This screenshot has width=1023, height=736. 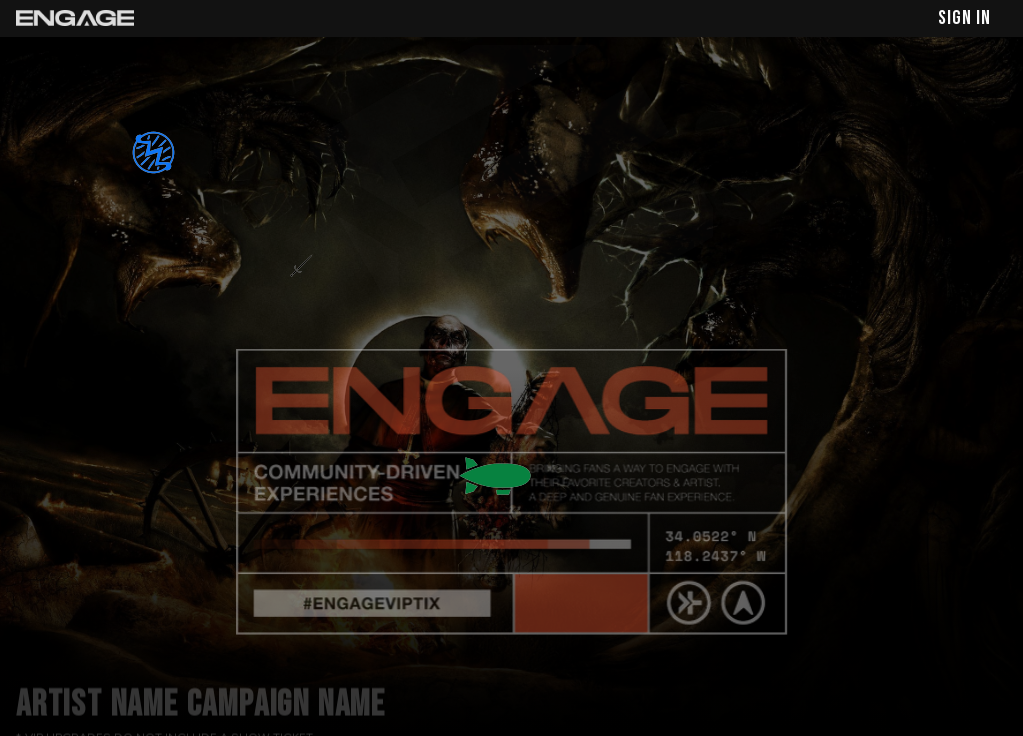 I want to click on indicates a trapped or contained state, so click(x=153, y=152).